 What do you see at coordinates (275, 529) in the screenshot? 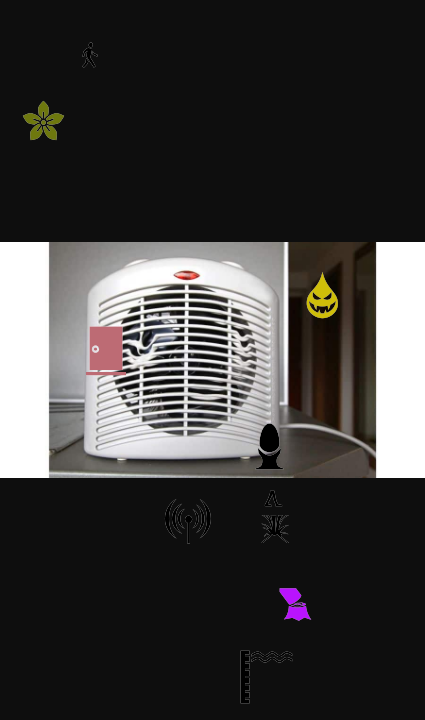
I see `indicates volcanic activity or hazard in a game` at bounding box center [275, 529].